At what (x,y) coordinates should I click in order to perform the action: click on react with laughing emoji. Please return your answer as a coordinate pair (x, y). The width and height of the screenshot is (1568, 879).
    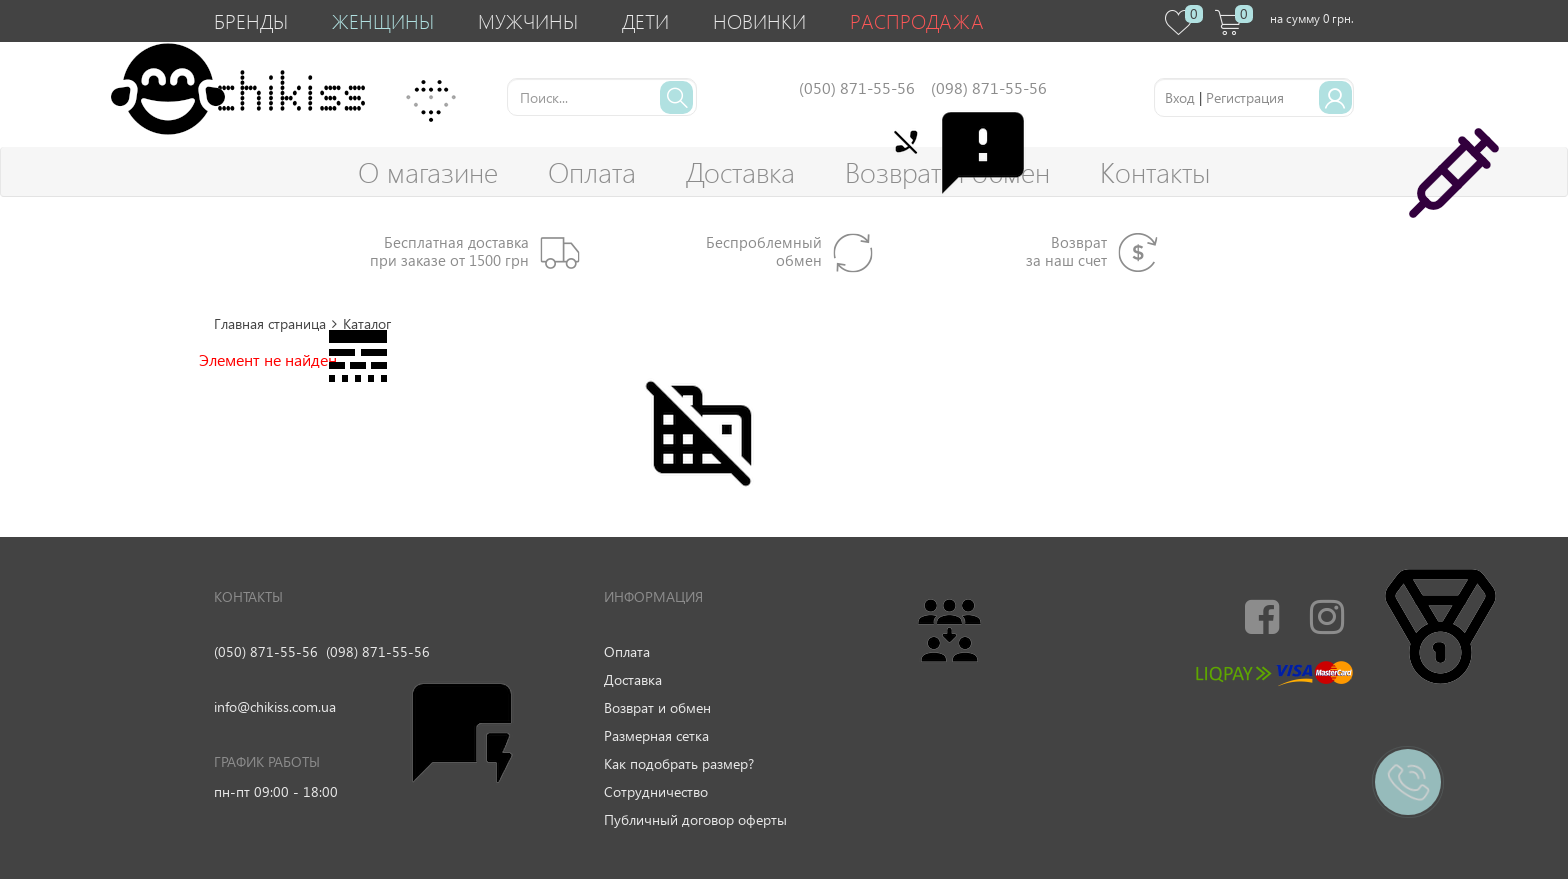
    Looking at the image, I should click on (168, 89).